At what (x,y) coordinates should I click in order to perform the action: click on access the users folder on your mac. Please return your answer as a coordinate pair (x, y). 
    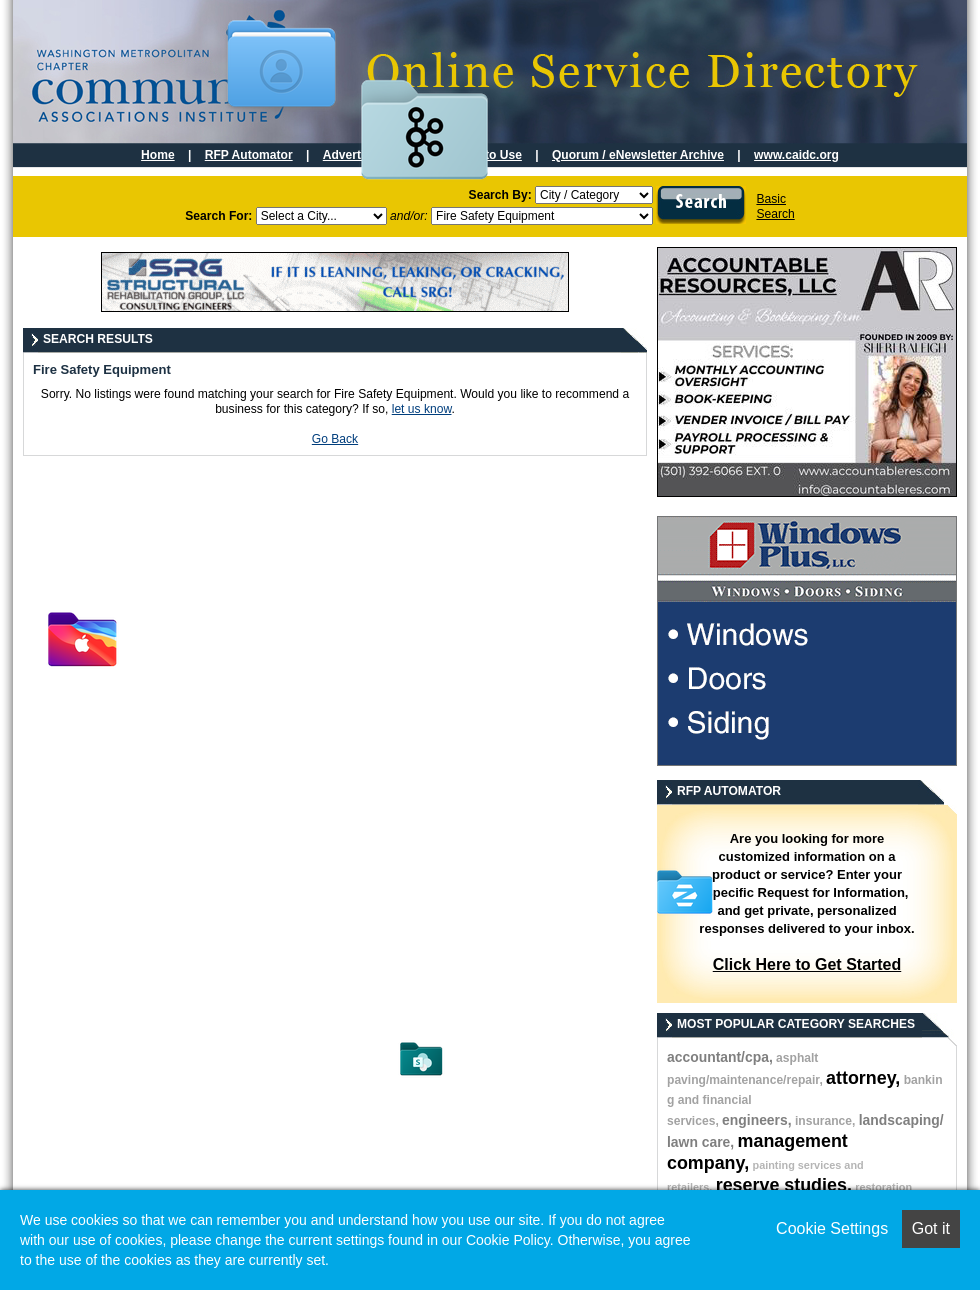
    Looking at the image, I should click on (281, 63).